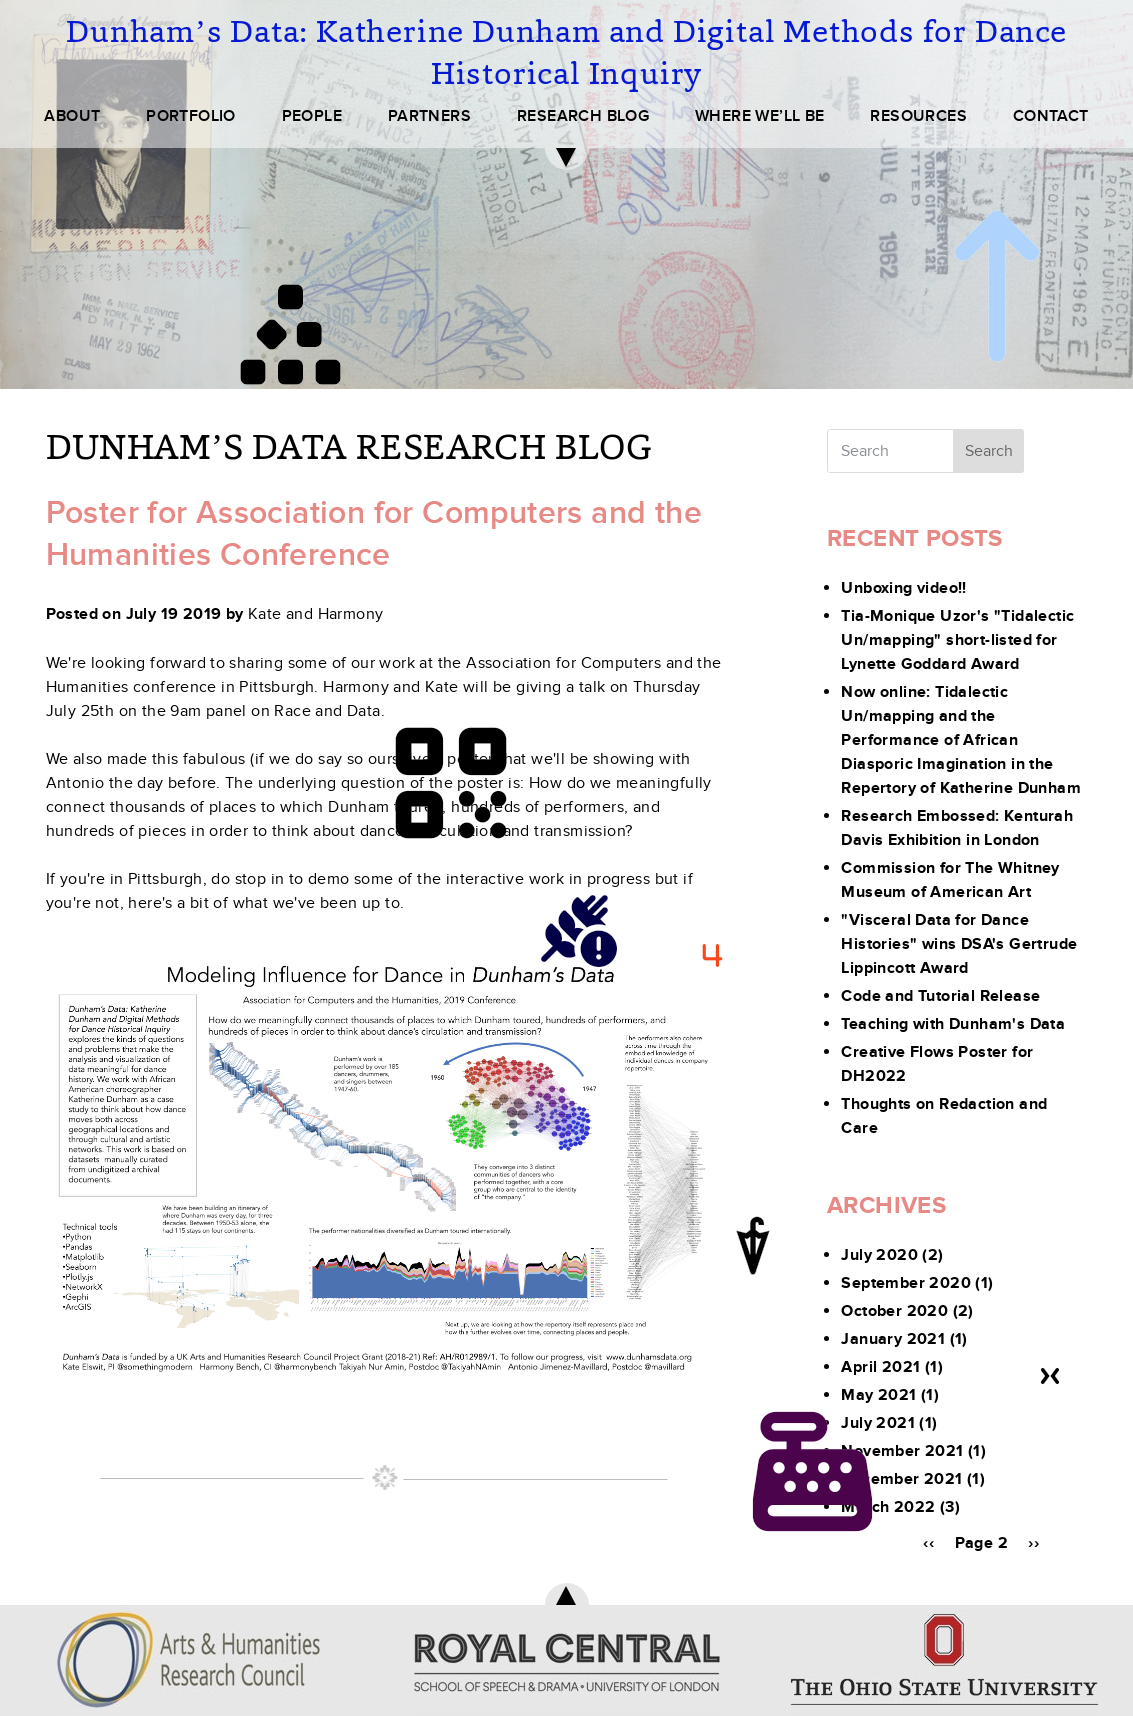 The width and height of the screenshot is (1133, 1716). What do you see at coordinates (712, 955) in the screenshot?
I see `numeric indicator showing the number four` at bounding box center [712, 955].